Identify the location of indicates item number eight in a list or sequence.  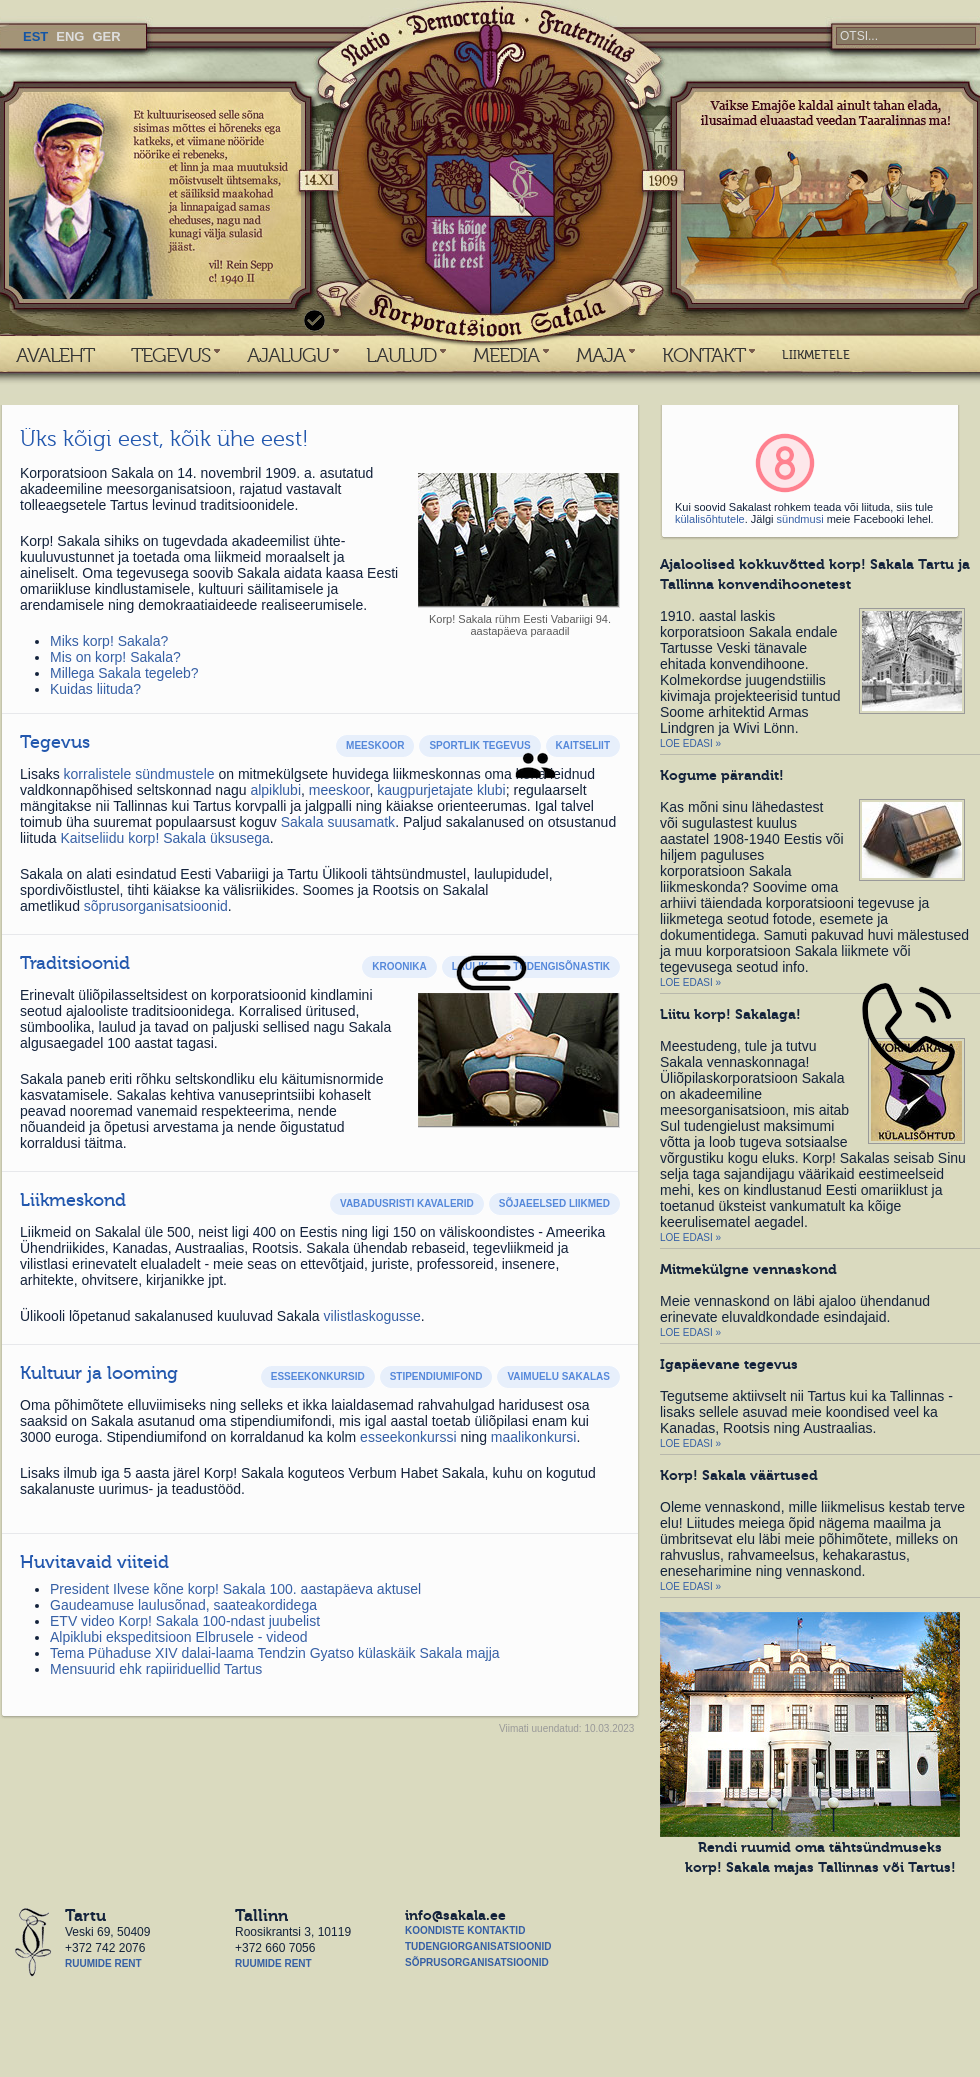
(785, 463).